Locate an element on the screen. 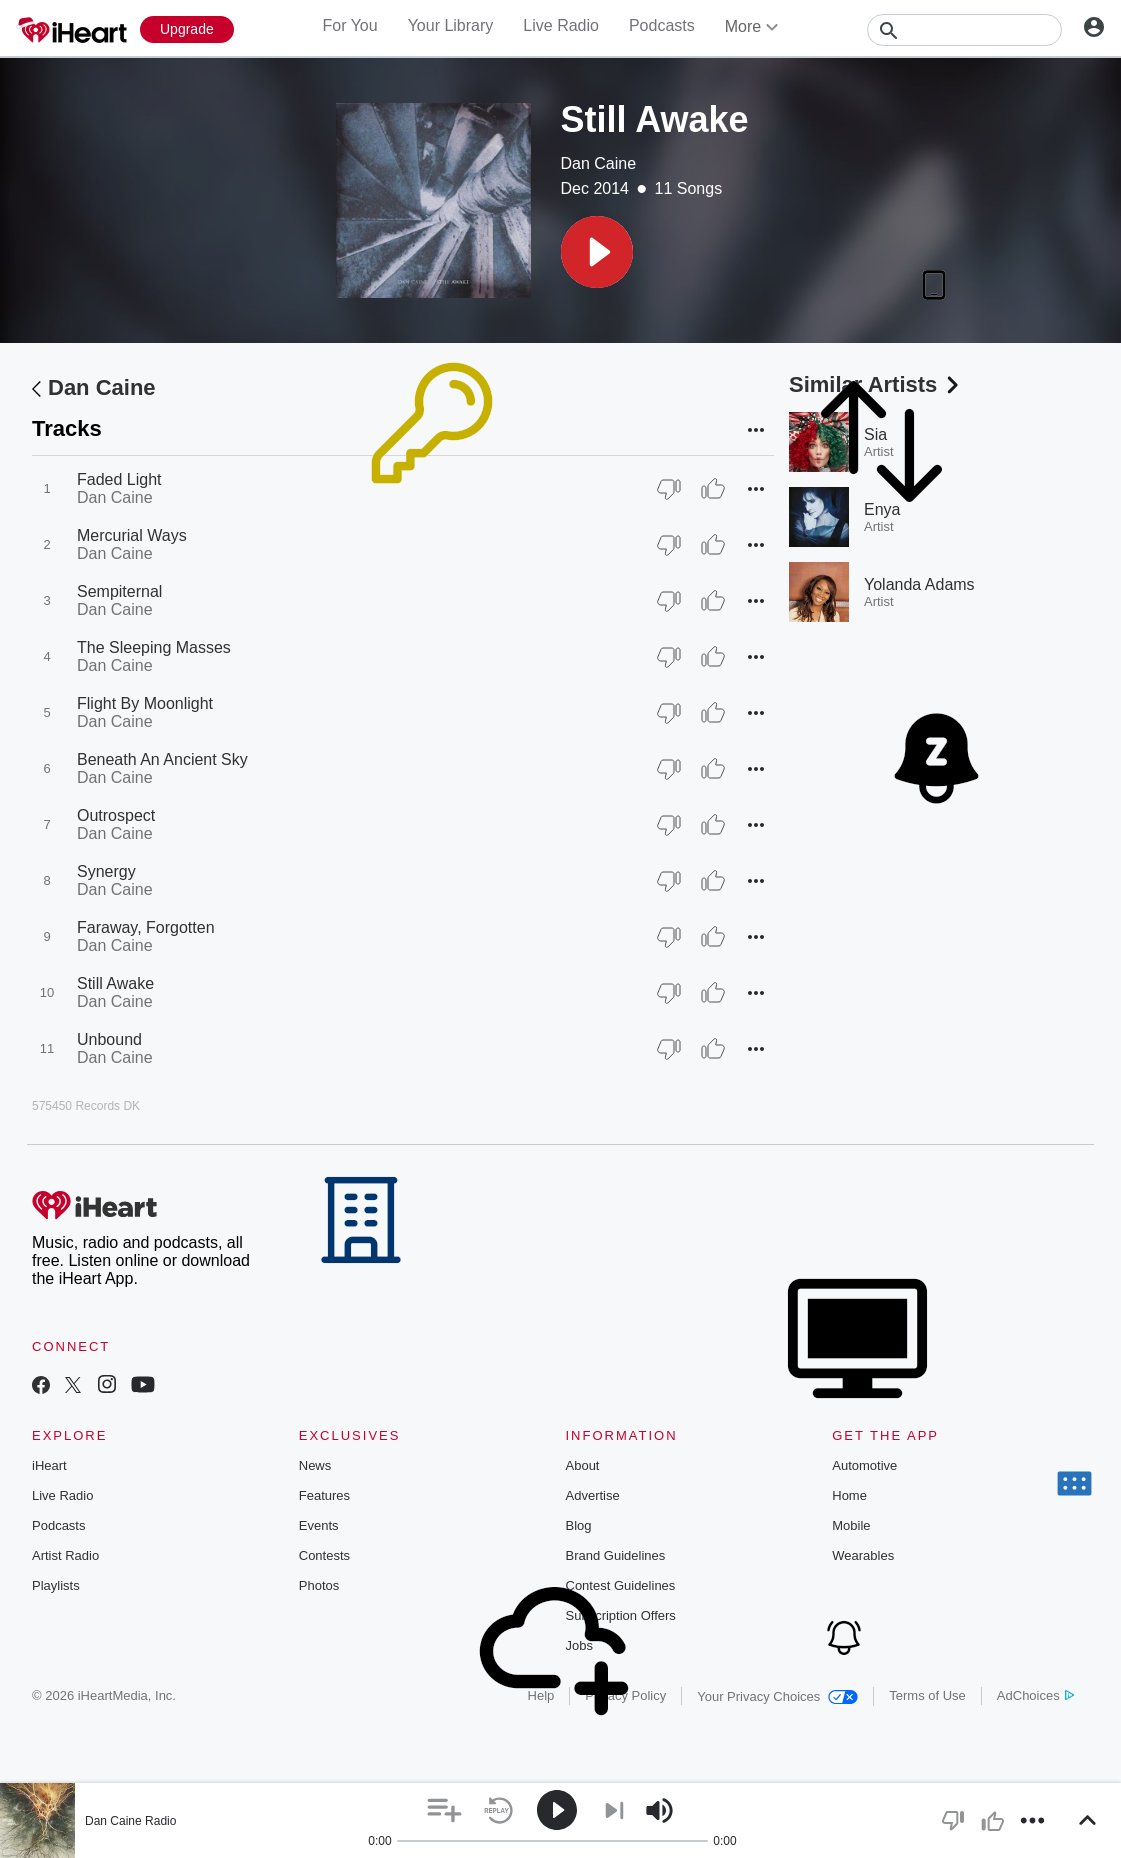  indicates new notifications or alerts is located at coordinates (844, 1638).